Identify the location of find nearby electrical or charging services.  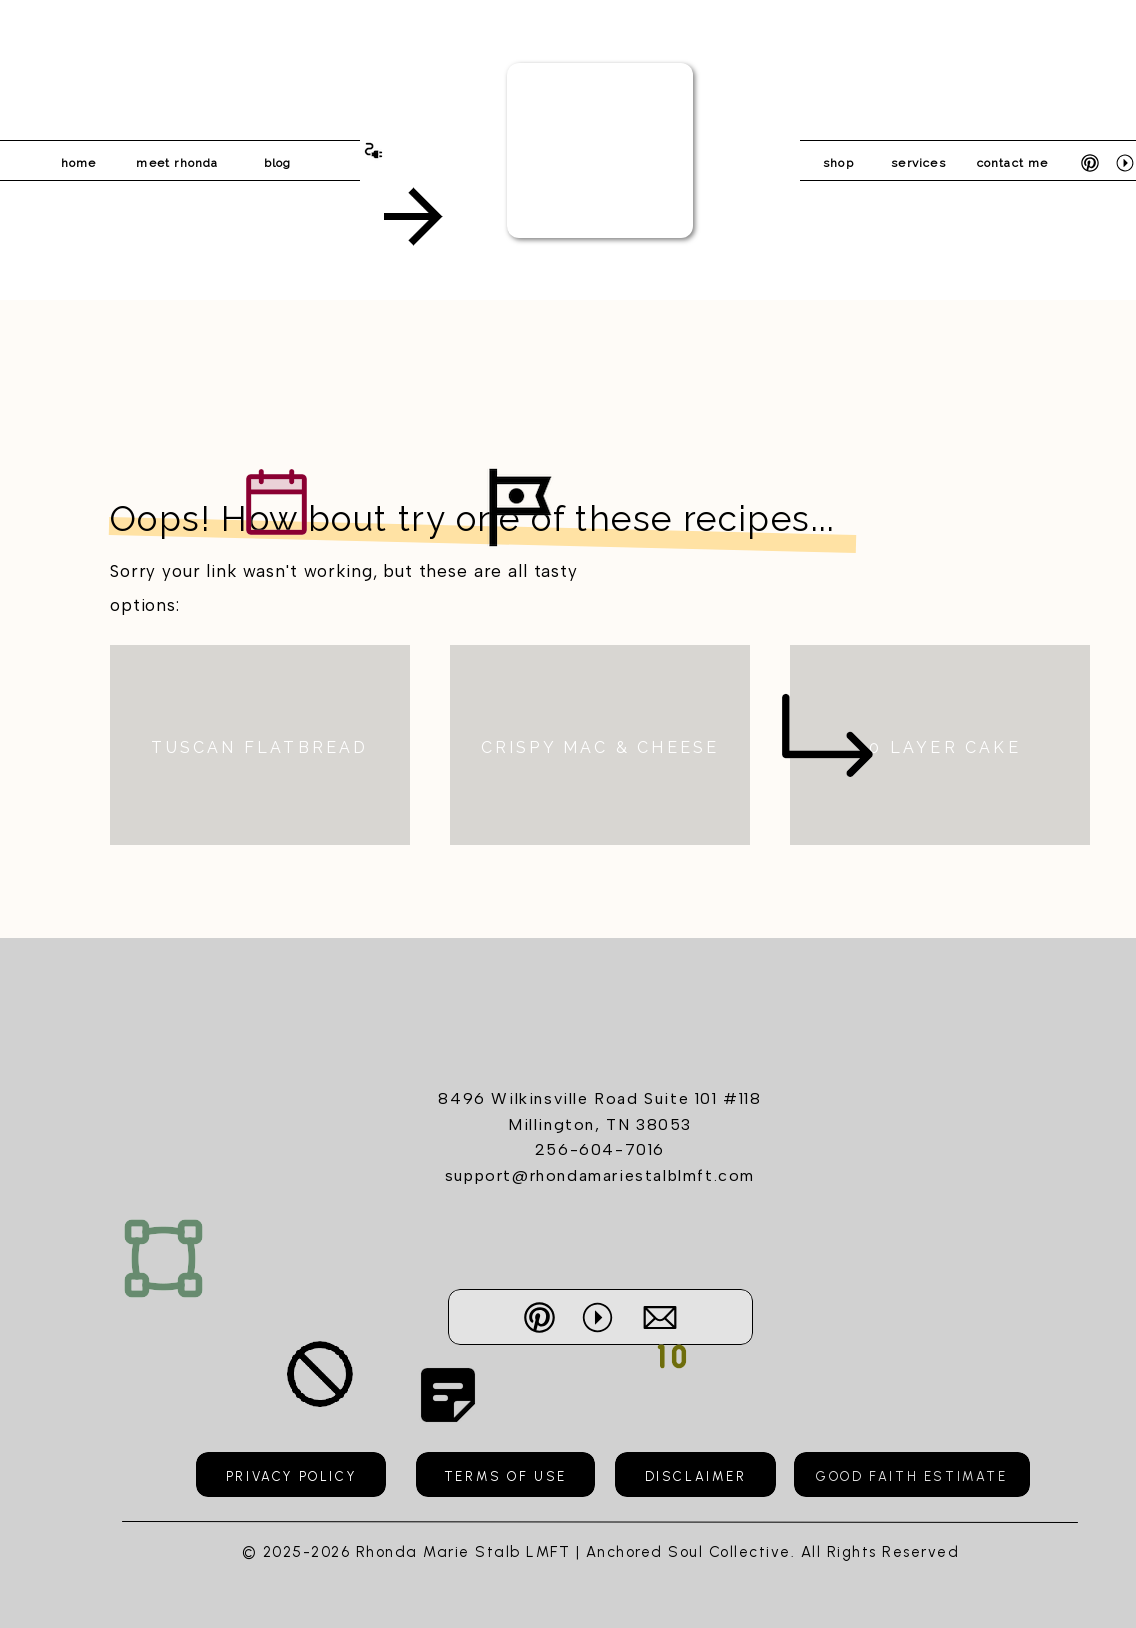
(373, 150).